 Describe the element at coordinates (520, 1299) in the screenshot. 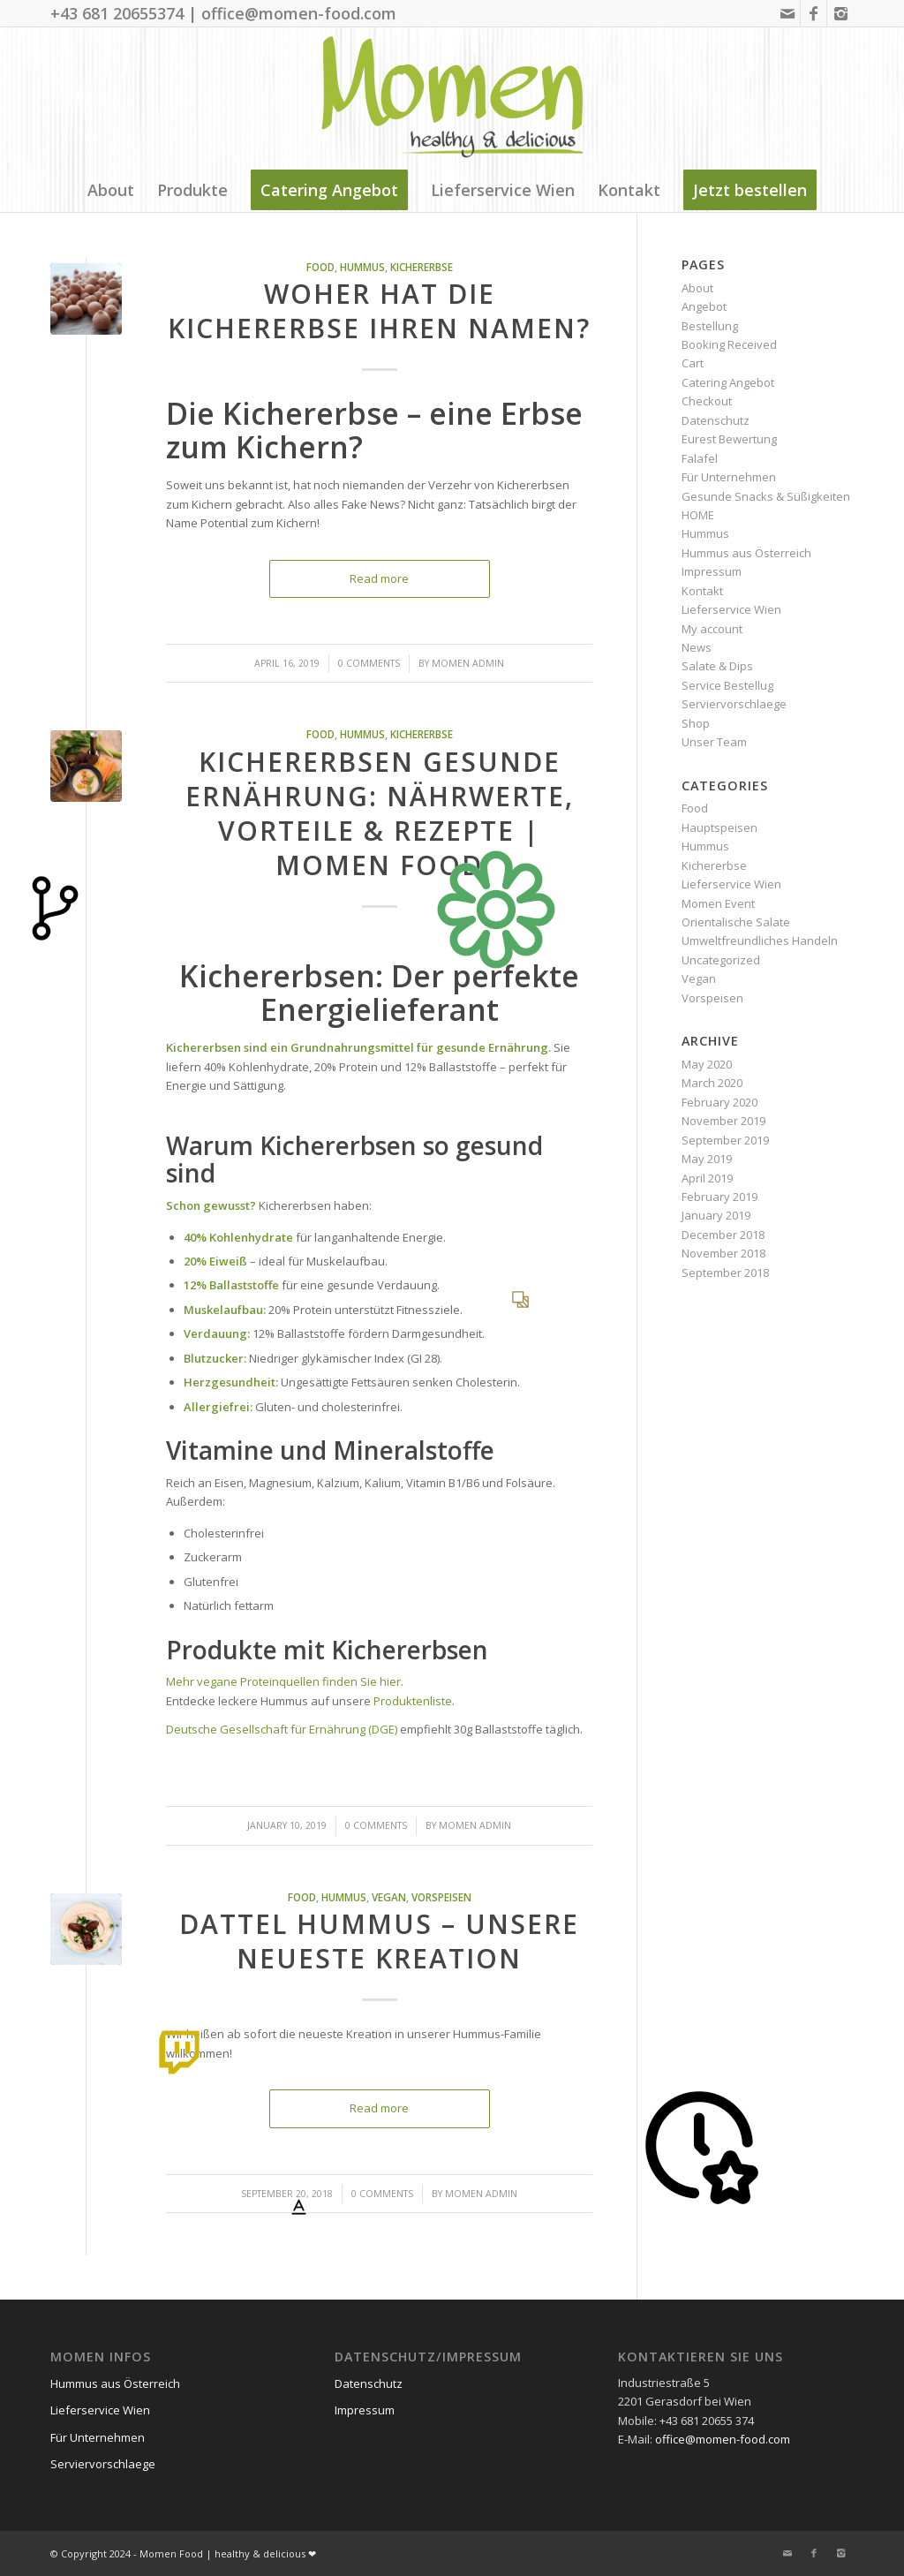

I see `subtract or remove a layer from selection` at that location.